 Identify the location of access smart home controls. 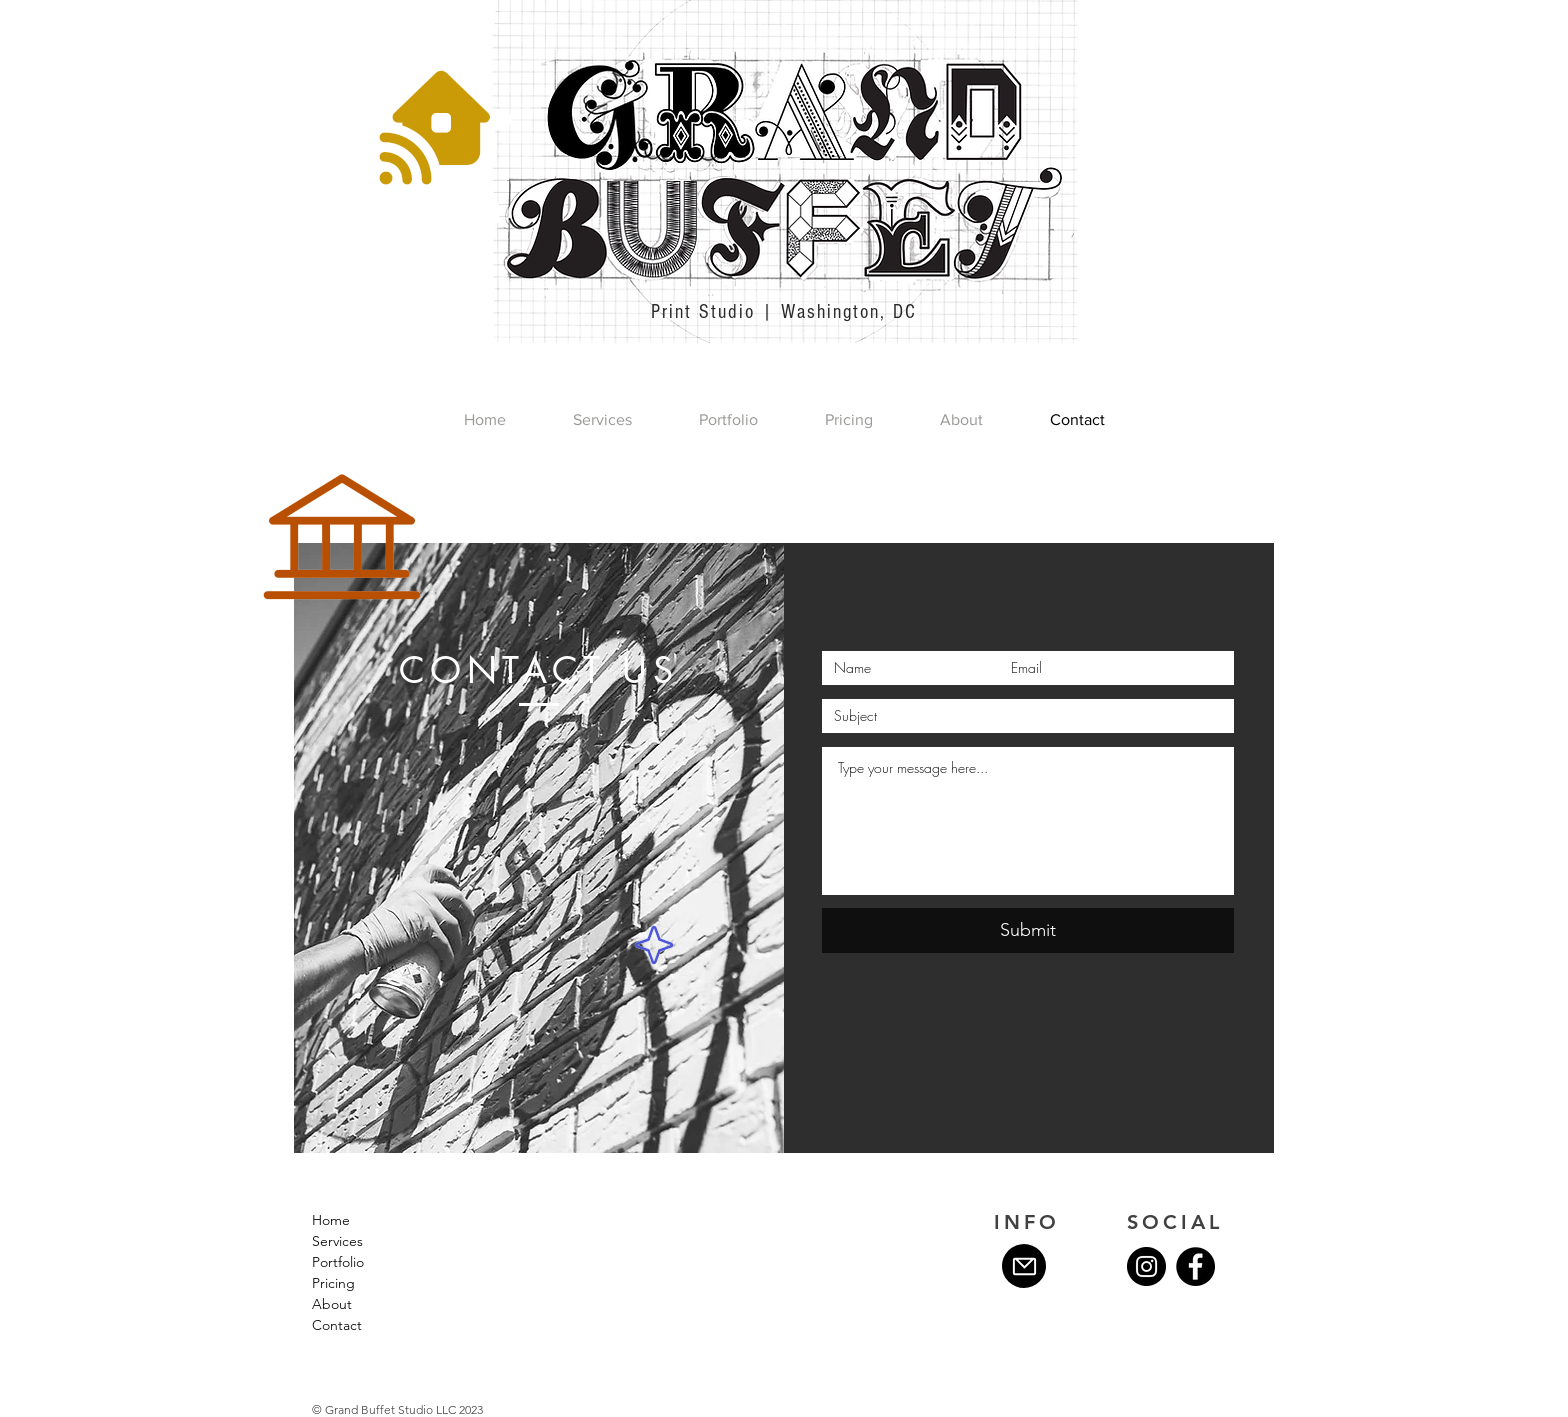
(438, 126).